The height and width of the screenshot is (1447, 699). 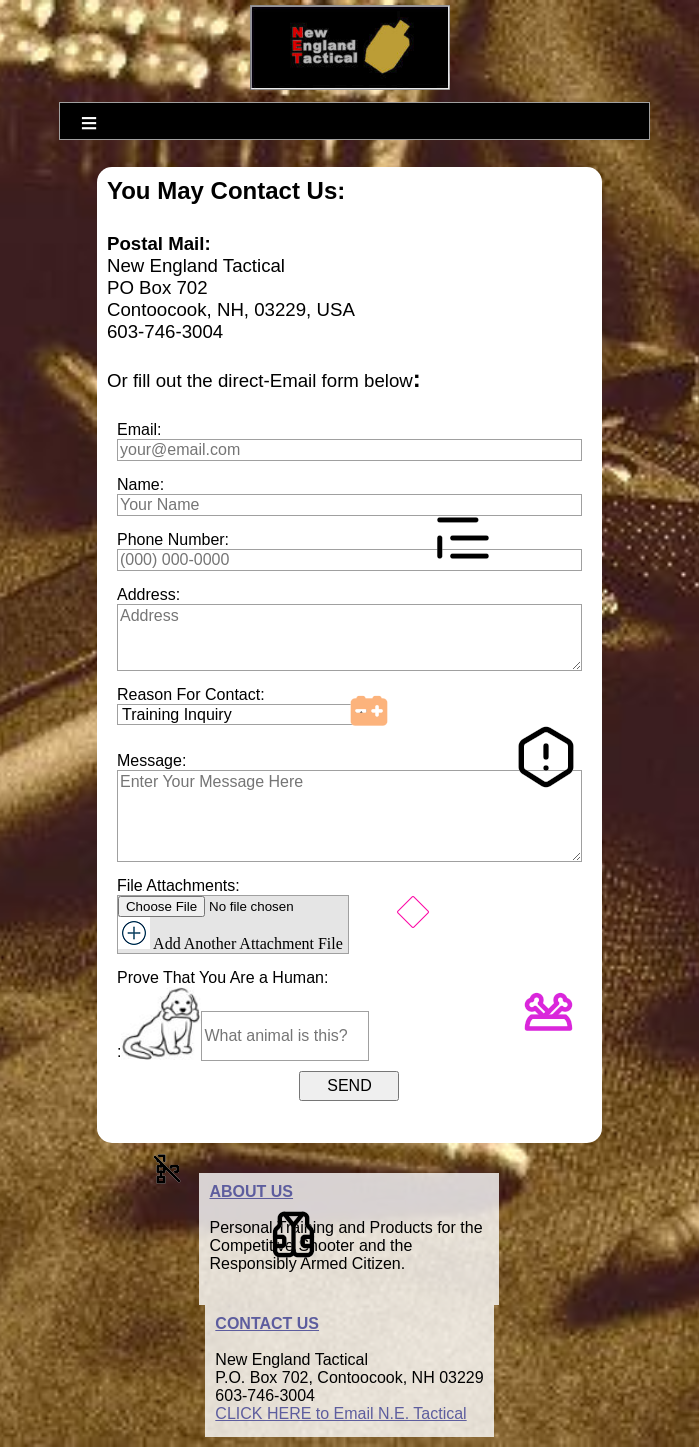 What do you see at coordinates (546, 757) in the screenshot?
I see `indicates a warning or critical alert` at bounding box center [546, 757].